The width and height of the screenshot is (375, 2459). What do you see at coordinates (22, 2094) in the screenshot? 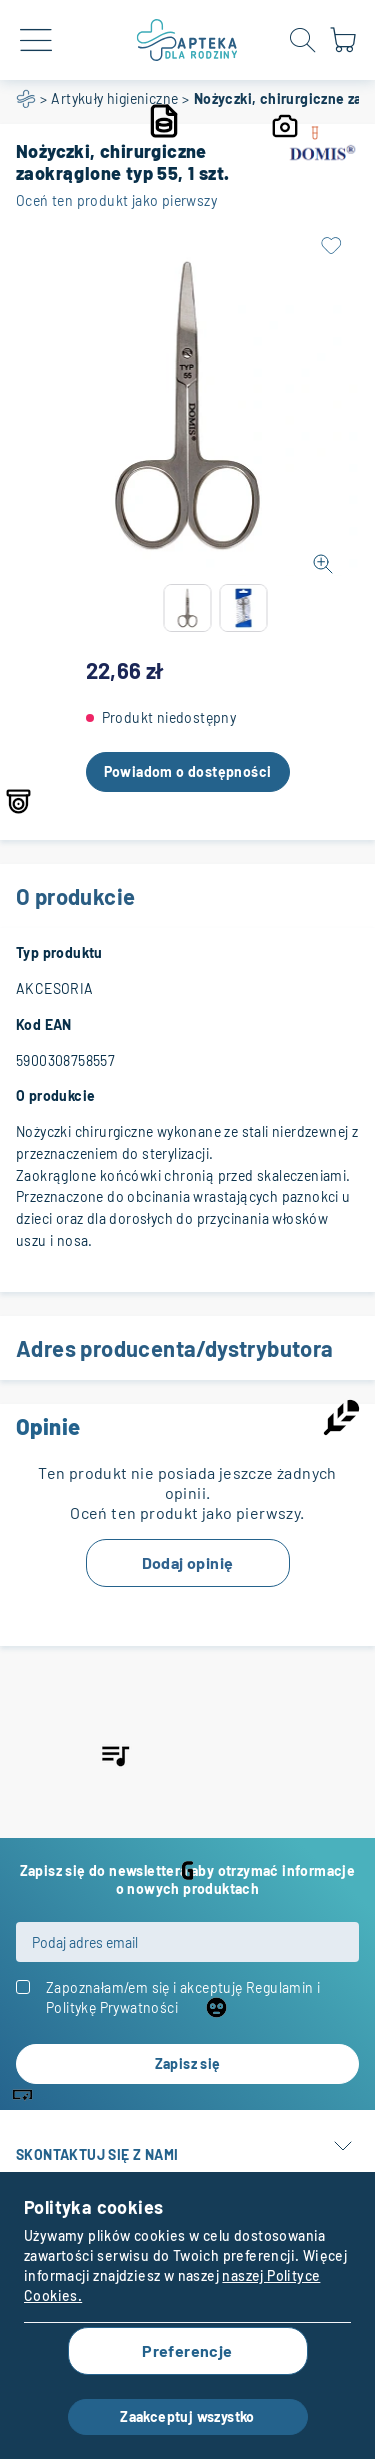
I see `add a smart action or AI-powered button` at bounding box center [22, 2094].